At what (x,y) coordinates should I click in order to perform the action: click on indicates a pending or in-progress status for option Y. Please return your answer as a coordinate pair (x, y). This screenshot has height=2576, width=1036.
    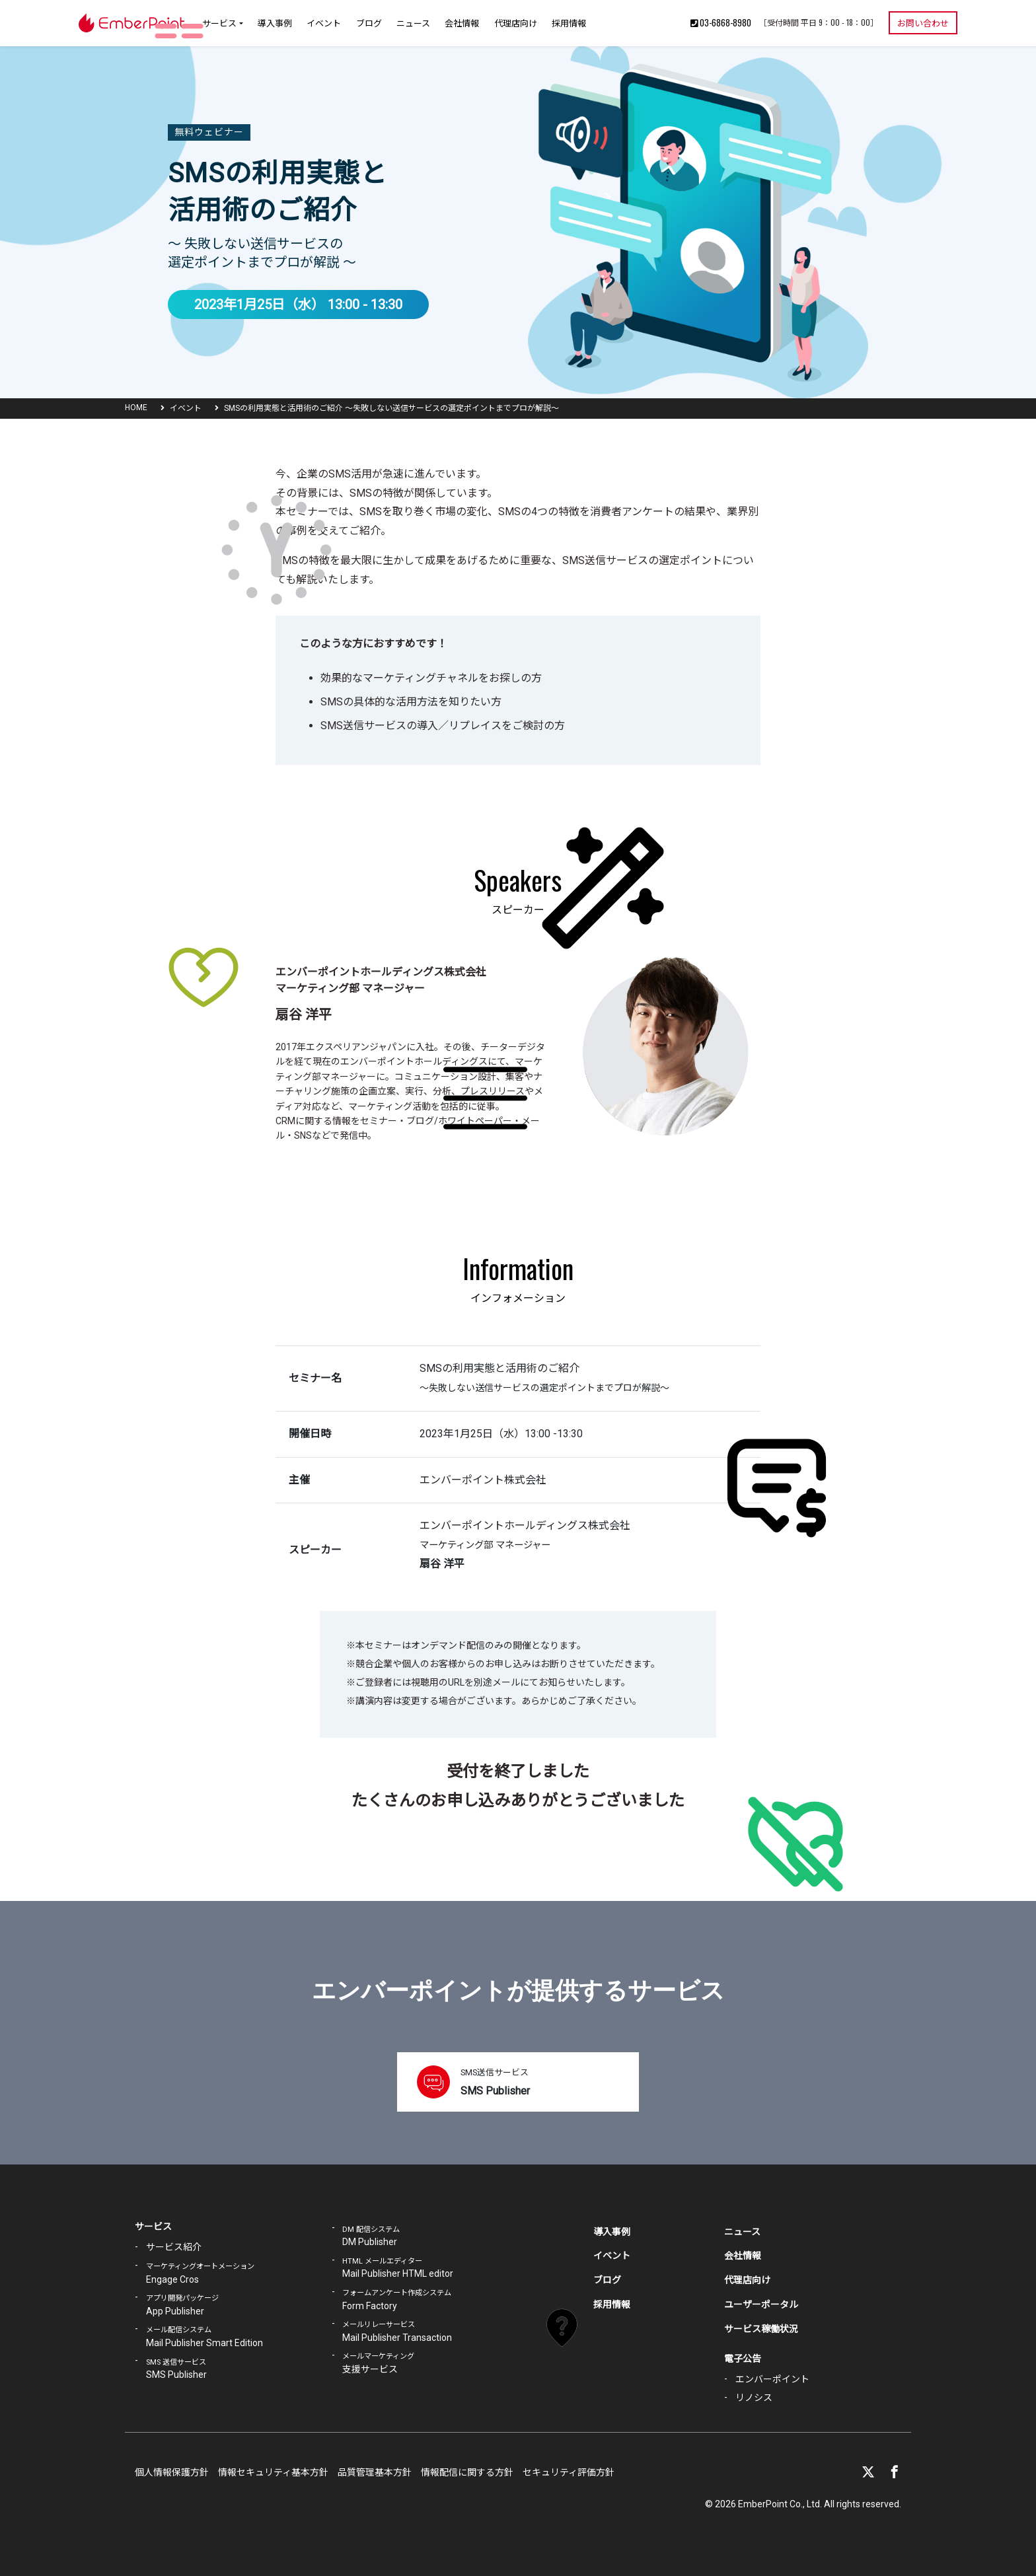
    Looking at the image, I should click on (276, 550).